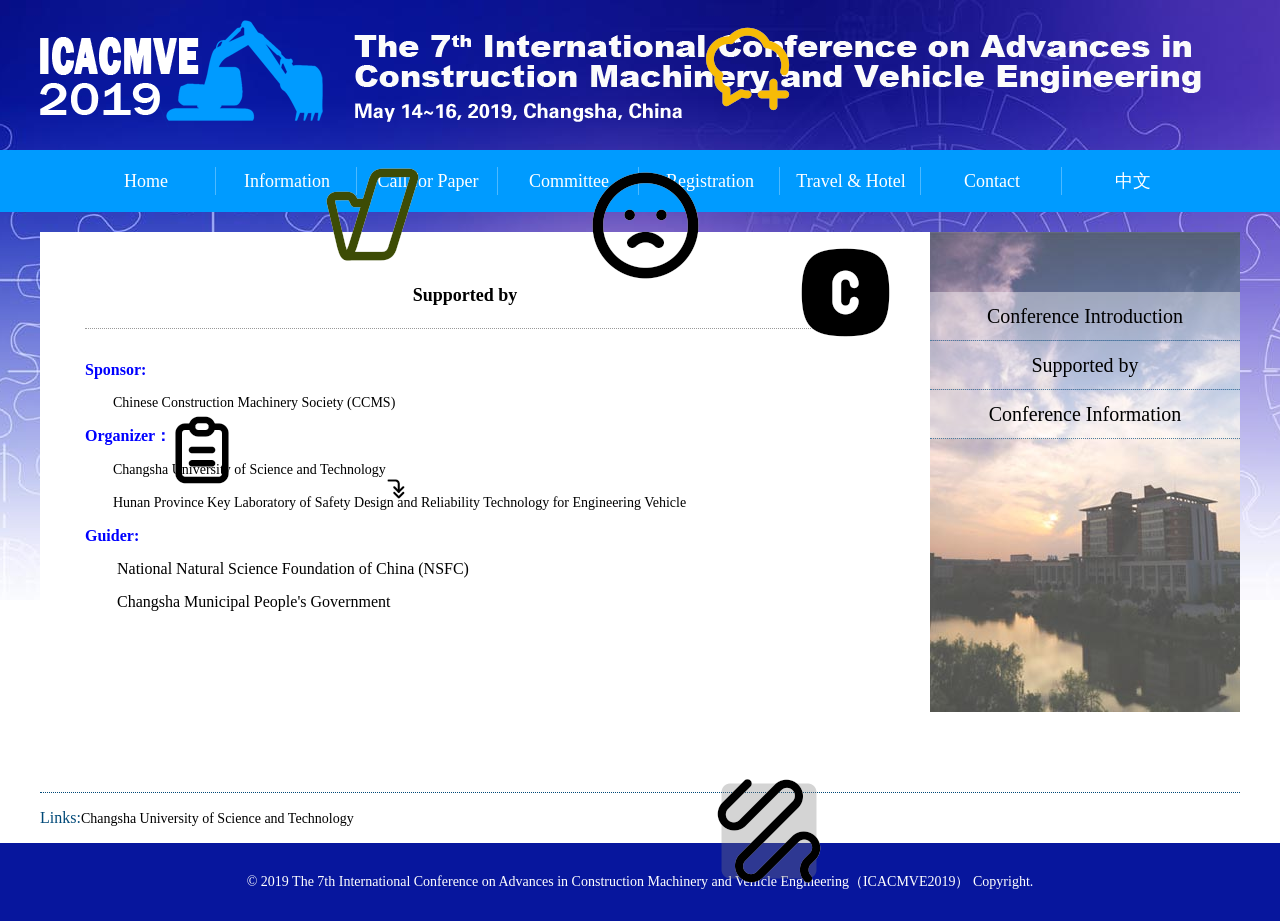 This screenshot has height=921, width=1280. What do you see at coordinates (746, 67) in the screenshot?
I see `start a new conversation` at bounding box center [746, 67].